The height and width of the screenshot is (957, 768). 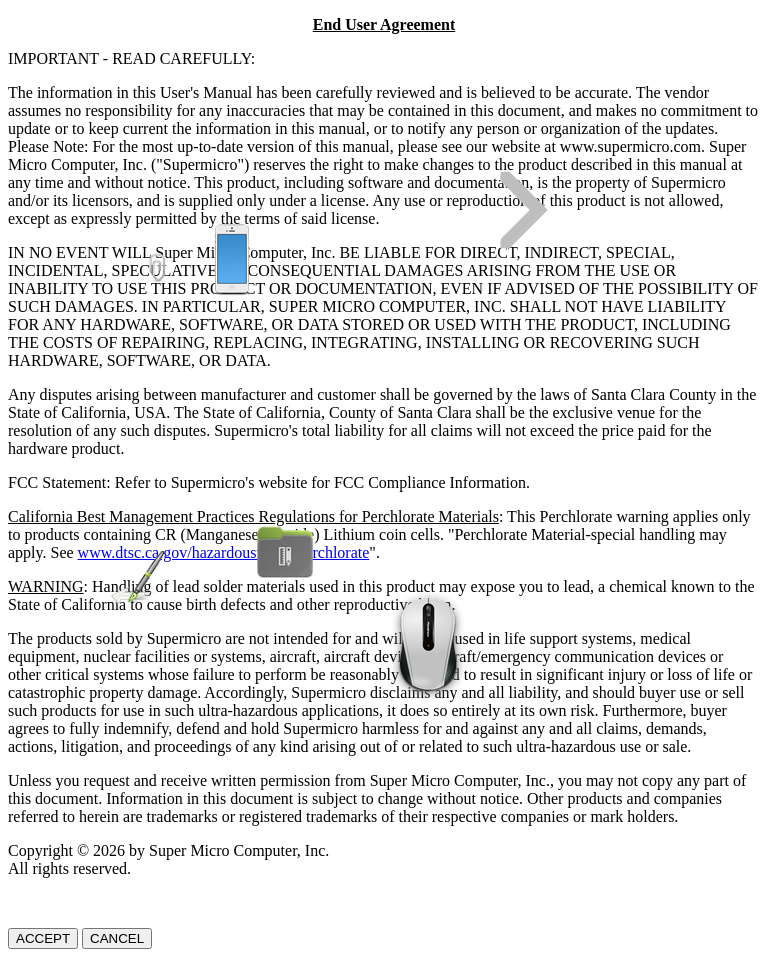 I want to click on open templates folder, so click(x=285, y=552).